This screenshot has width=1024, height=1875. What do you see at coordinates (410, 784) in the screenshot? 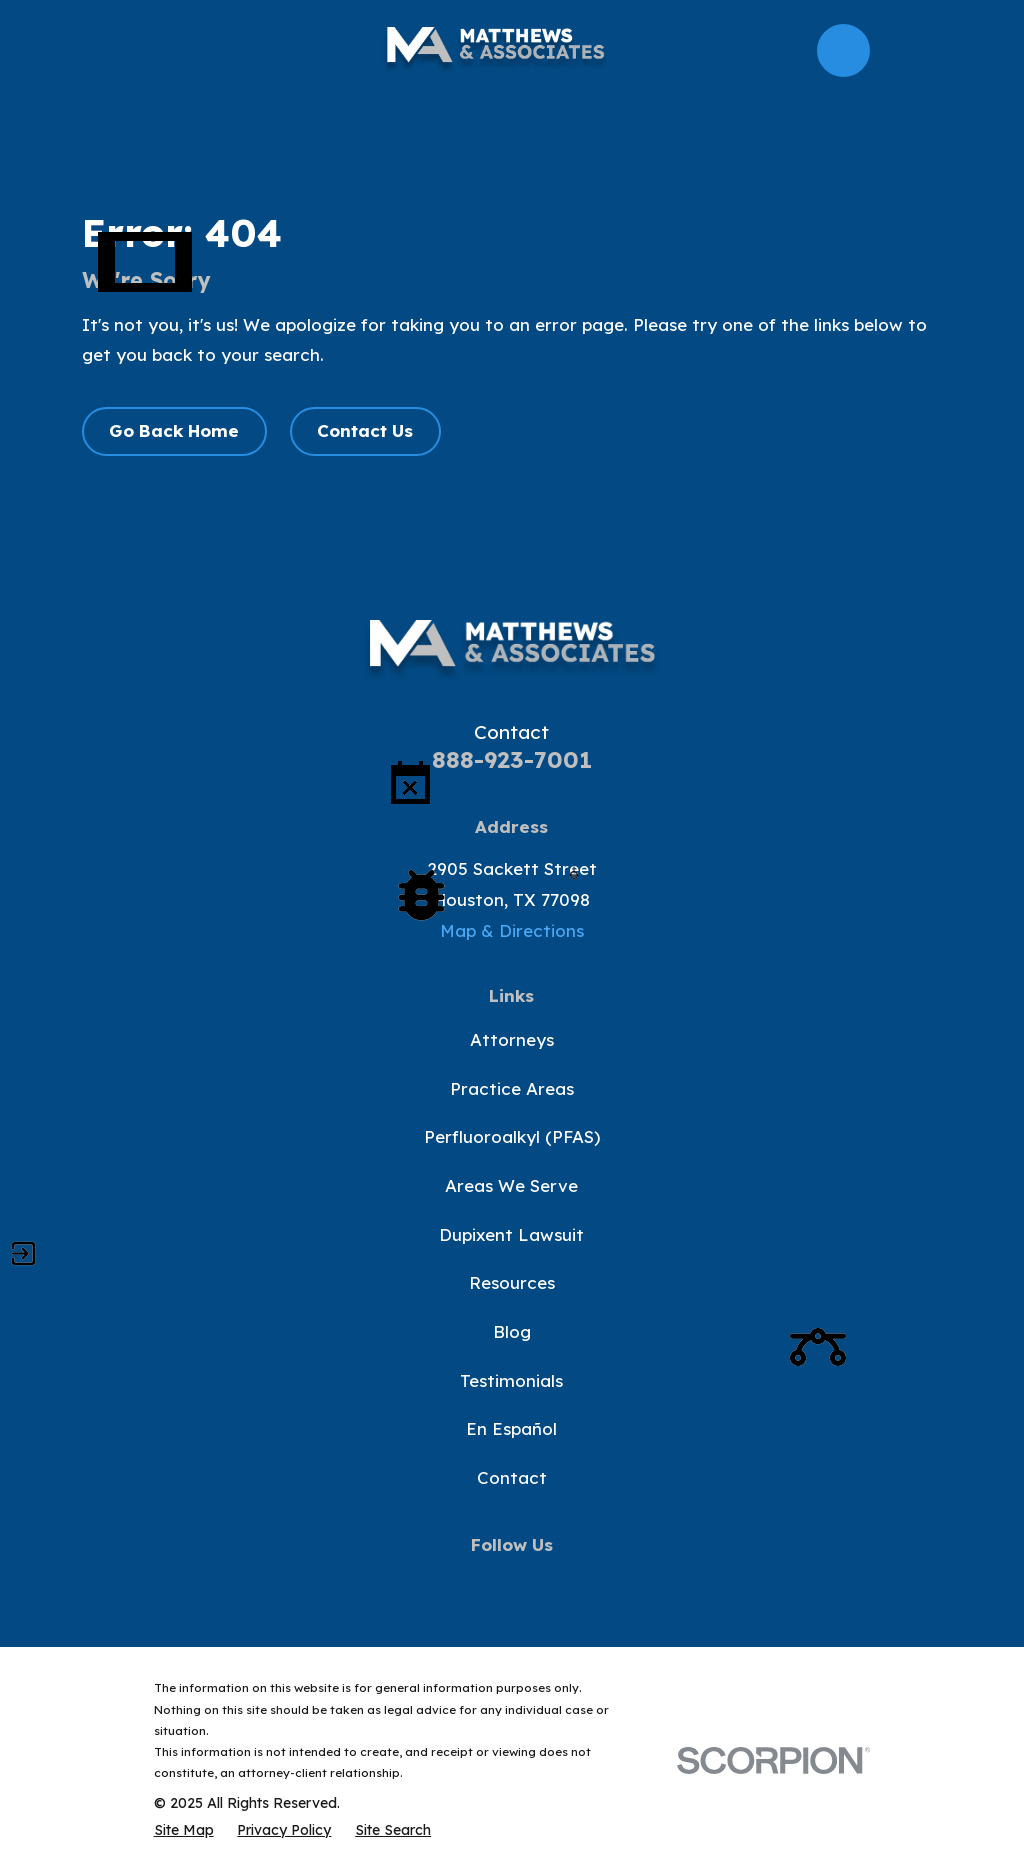
I see `indicates a cancelled or unavailable event` at bounding box center [410, 784].